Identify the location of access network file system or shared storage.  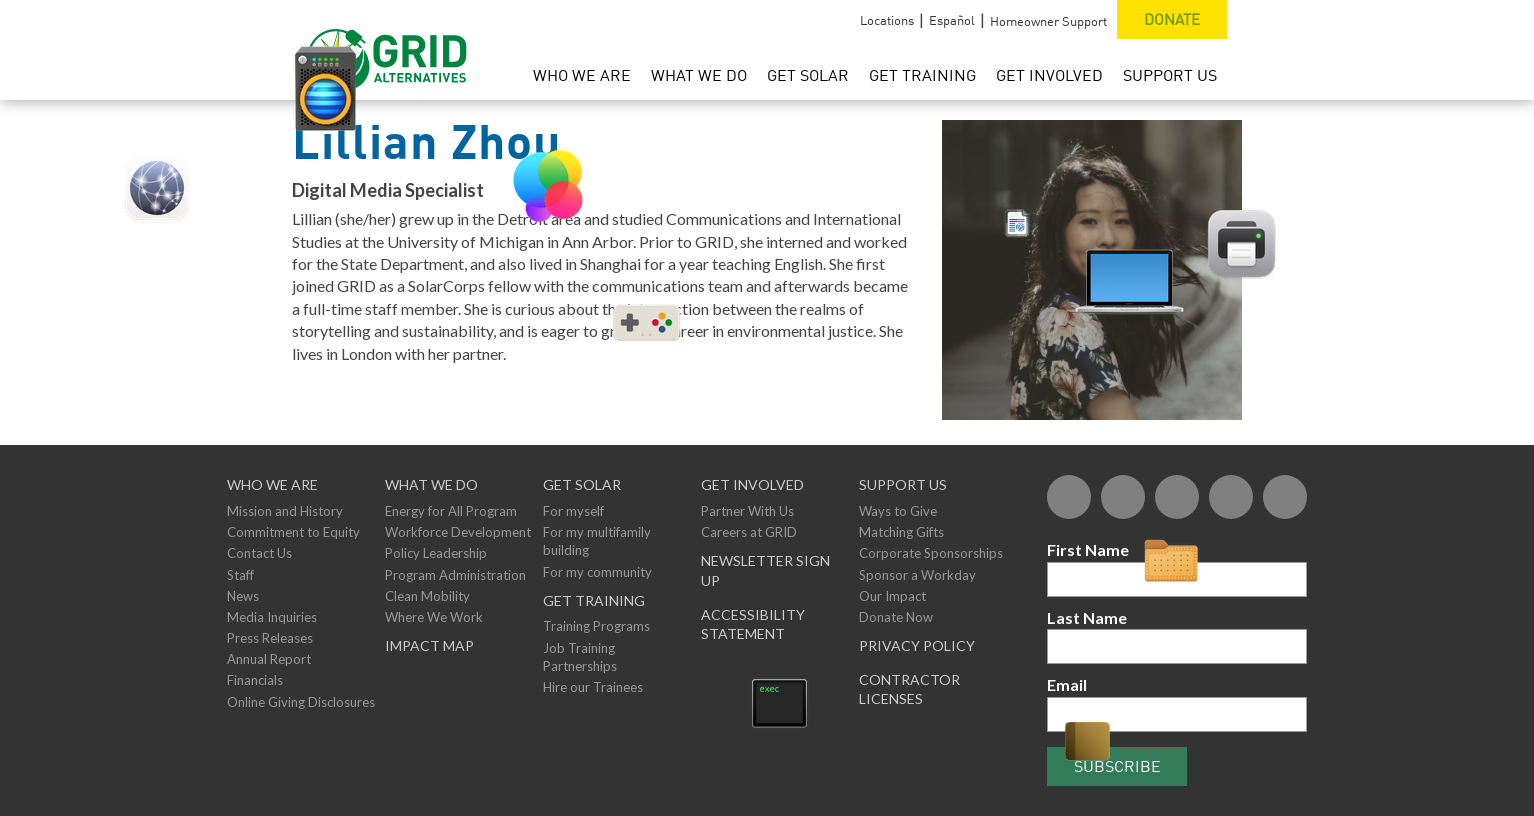
(157, 188).